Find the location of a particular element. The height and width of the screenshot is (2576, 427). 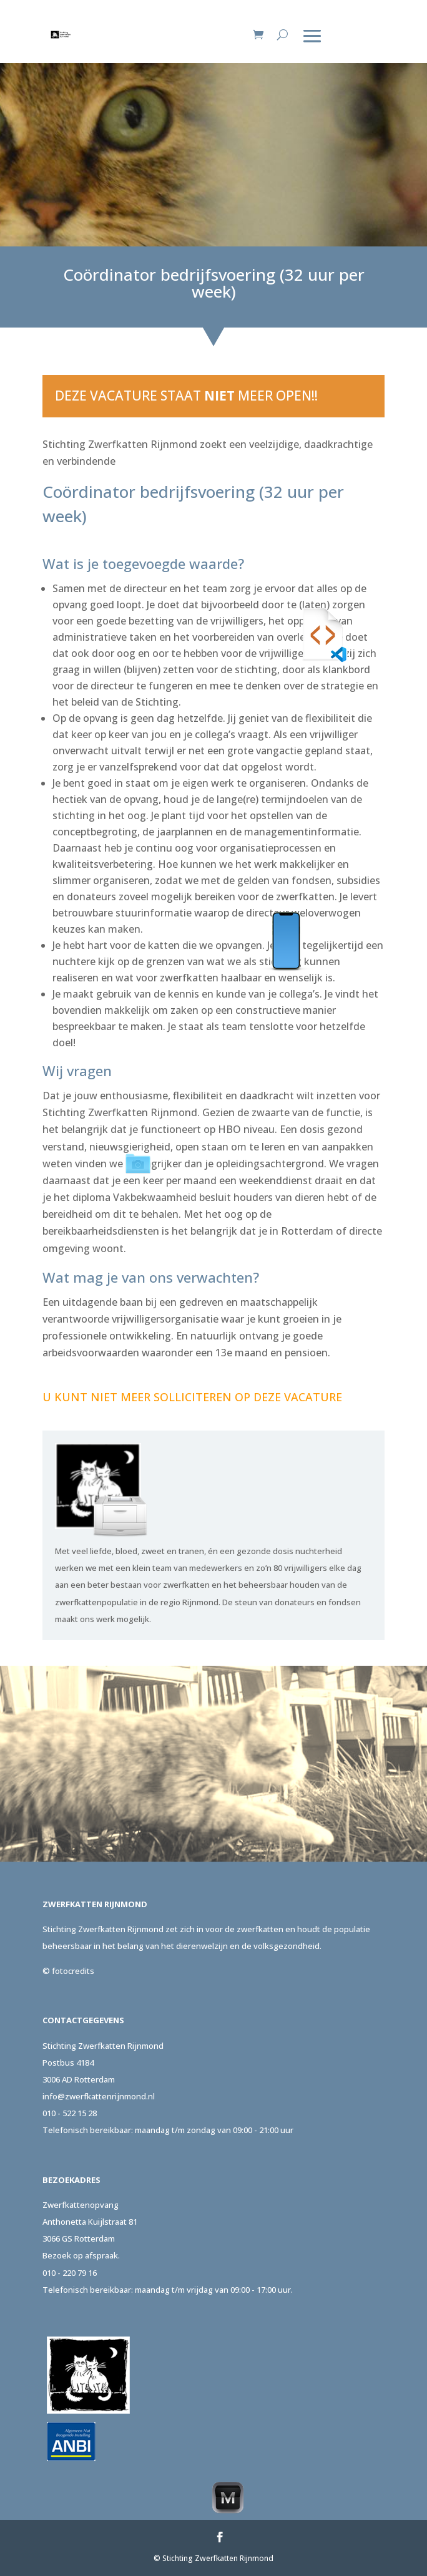

access printer settings is located at coordinates (120, 1516).